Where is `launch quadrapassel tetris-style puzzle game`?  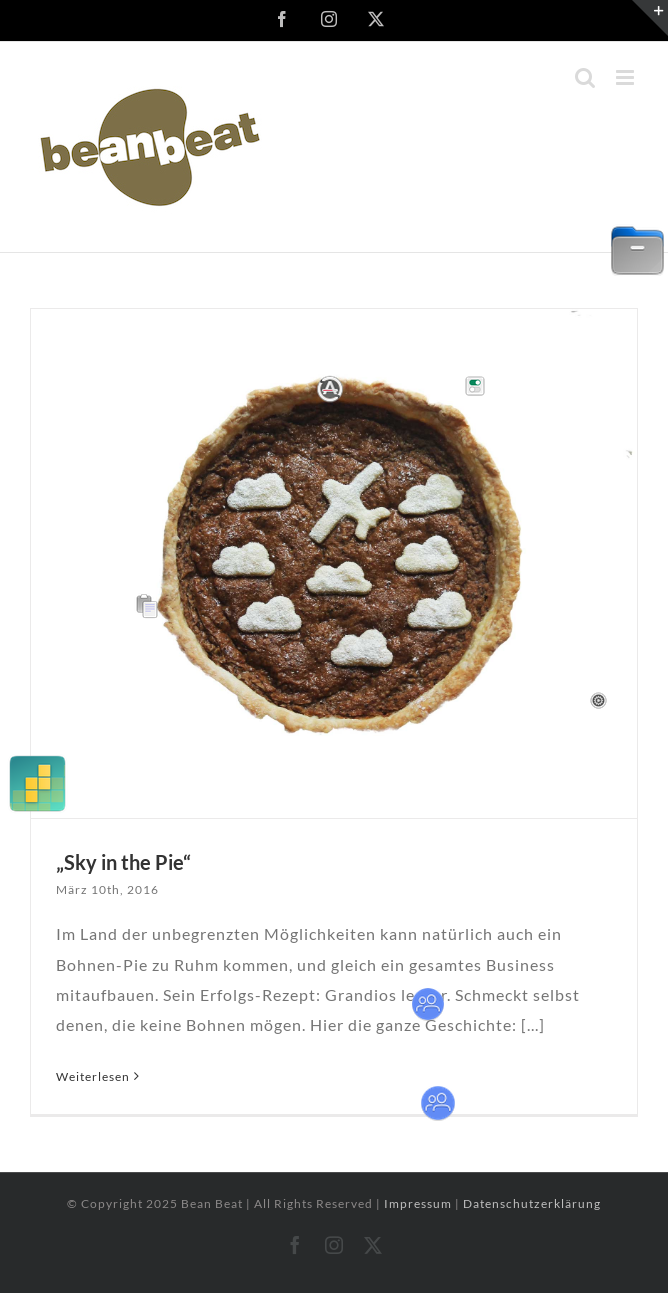
launch quadrapassel tetris-style puzzle game is located at coordinates (37, 783).